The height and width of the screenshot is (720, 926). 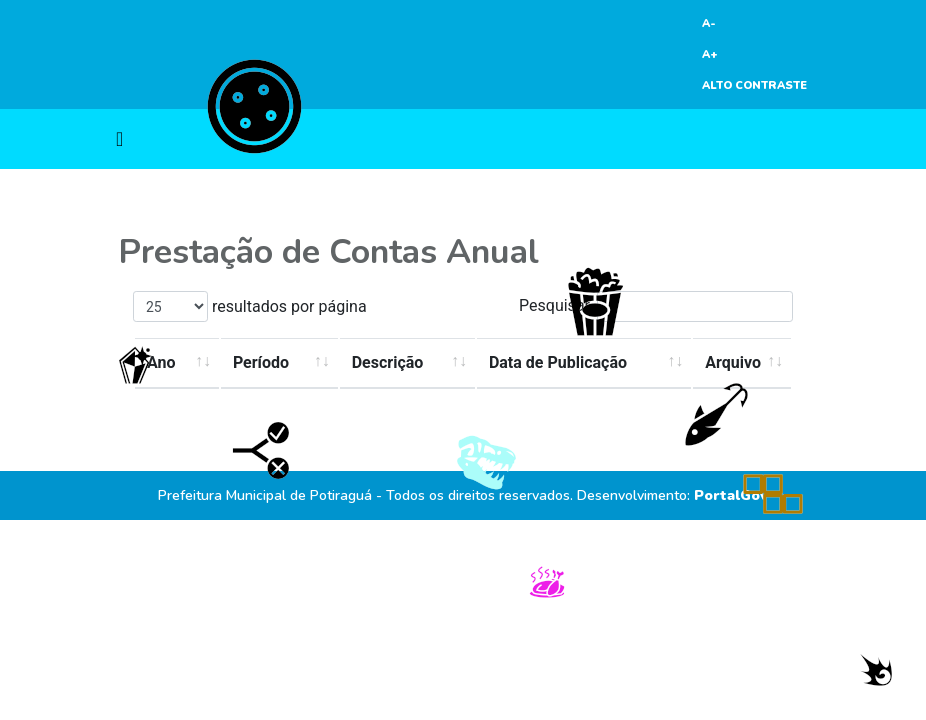 I want to click on access fishing mini-game or activity, so click(x=717, y=414).